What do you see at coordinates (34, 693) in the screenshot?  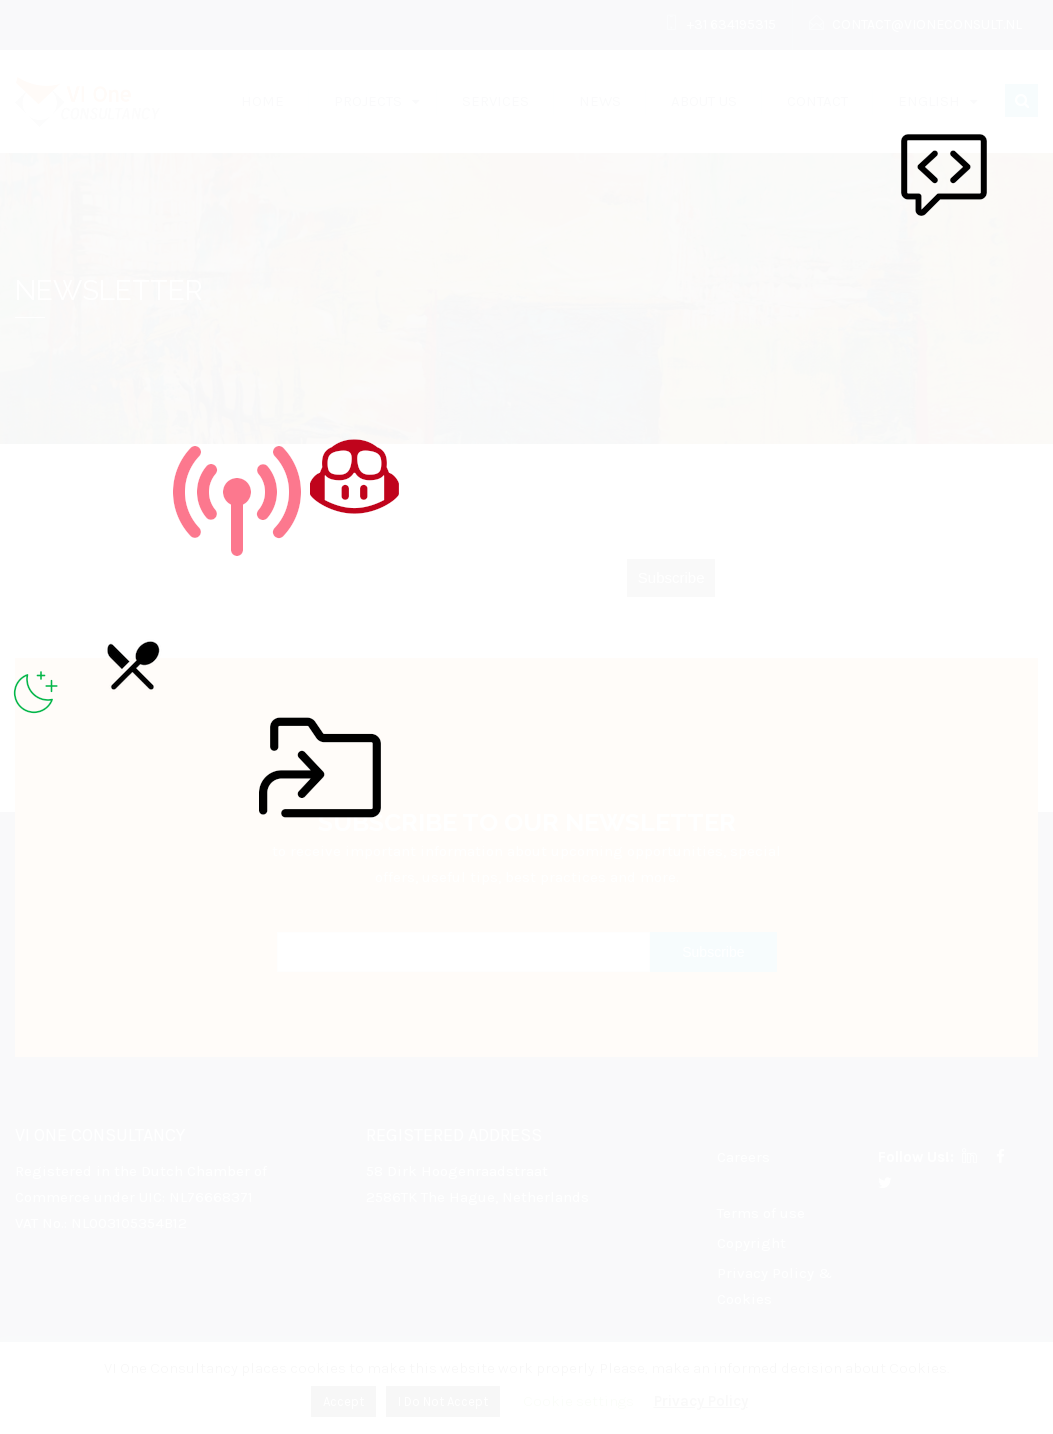 I see `enable dark mode or night theme` at bounding box center [34, 693].